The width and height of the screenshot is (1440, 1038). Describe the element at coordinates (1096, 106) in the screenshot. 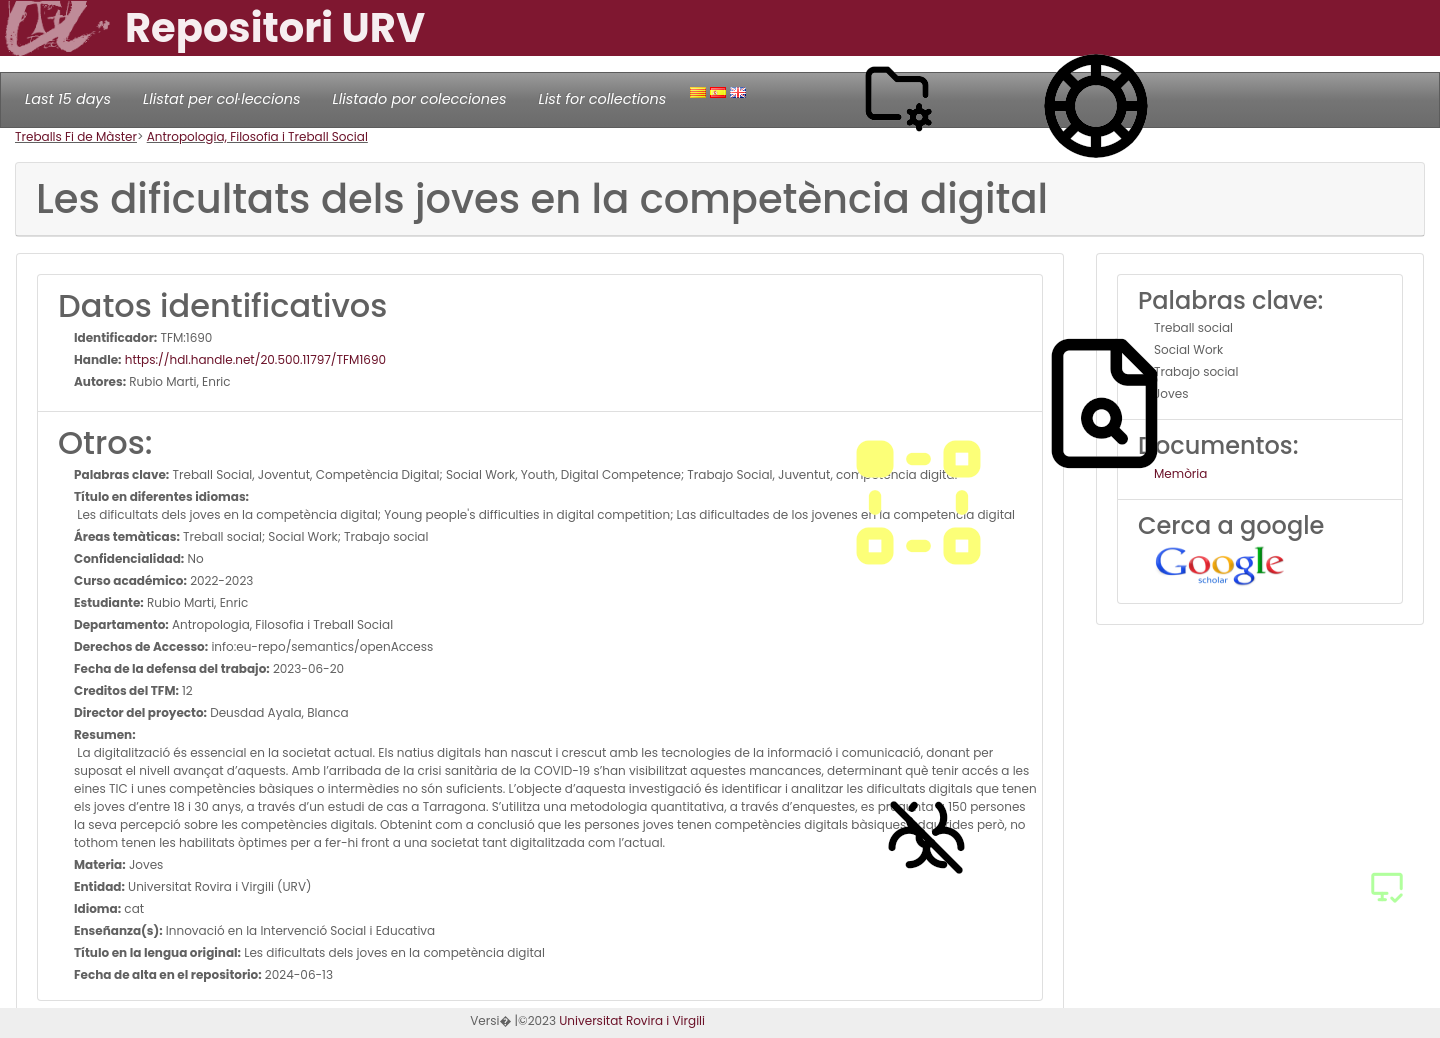

I see `access casino or gambling games` at that location.